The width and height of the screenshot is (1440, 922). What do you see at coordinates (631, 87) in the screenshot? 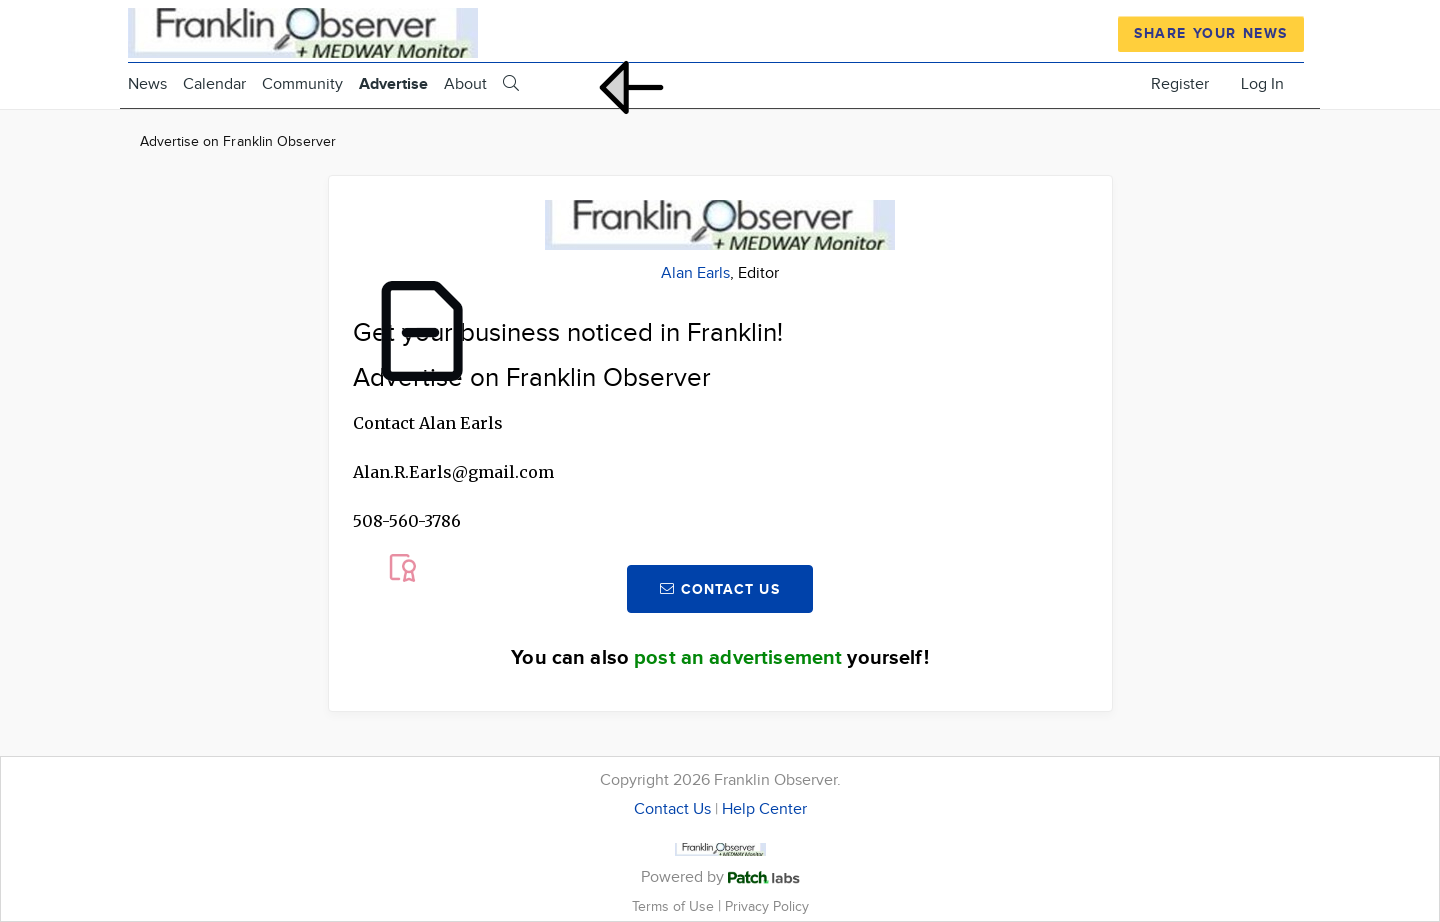
I see `go back to previous screen` at bounding box center [631, 87].